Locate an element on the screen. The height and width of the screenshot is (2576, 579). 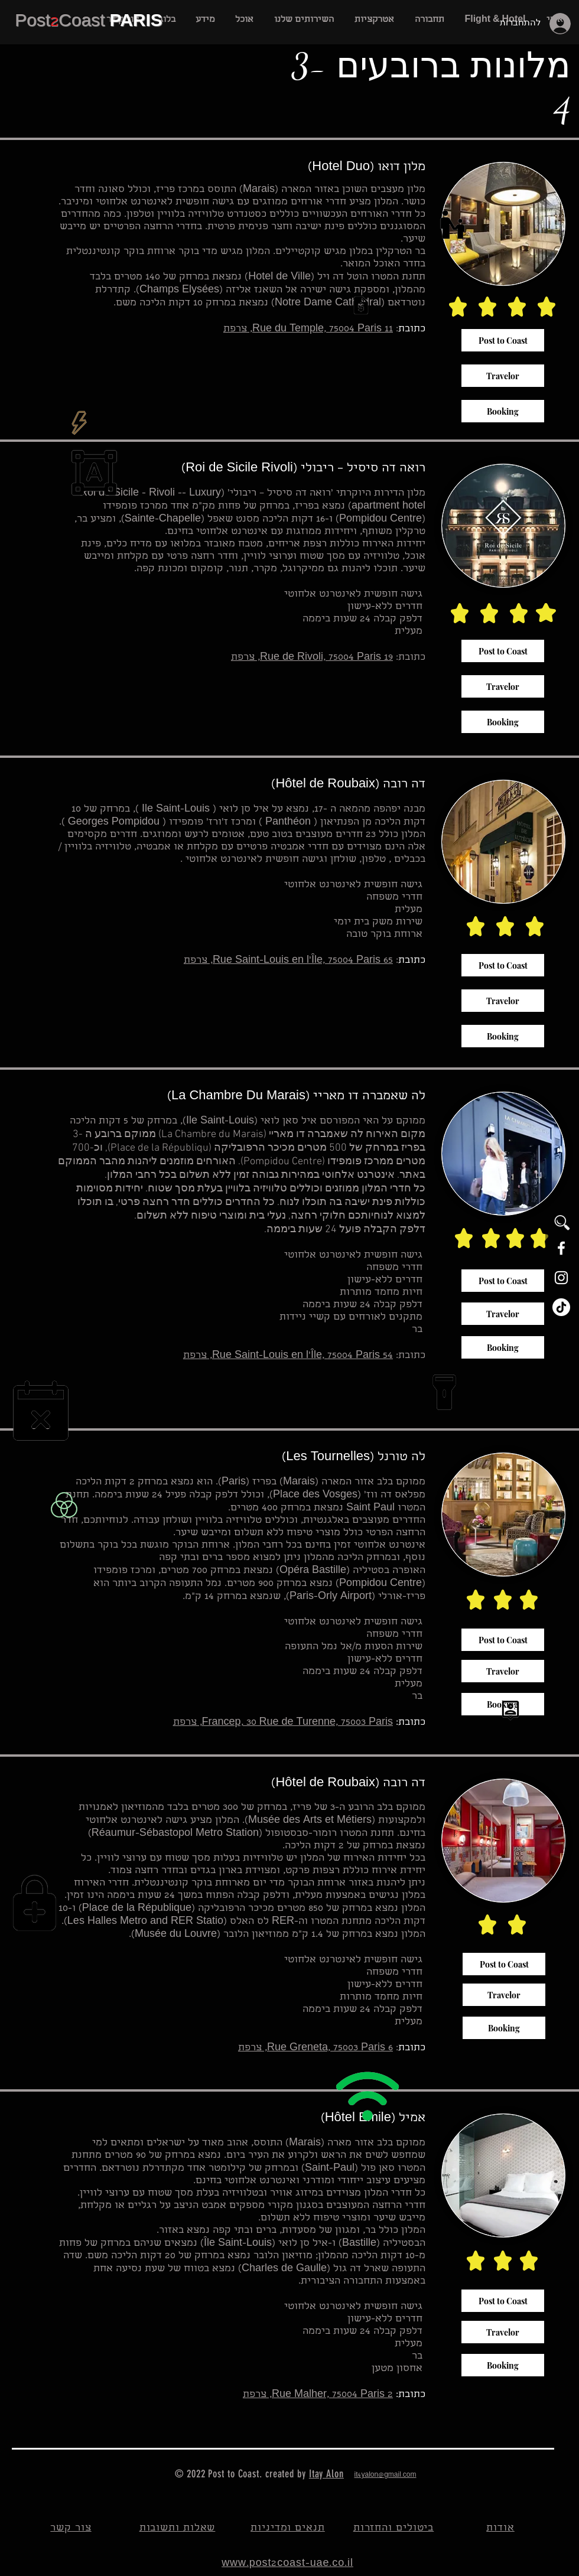
view a person's location on the map is located at coordinates (510, 1710).